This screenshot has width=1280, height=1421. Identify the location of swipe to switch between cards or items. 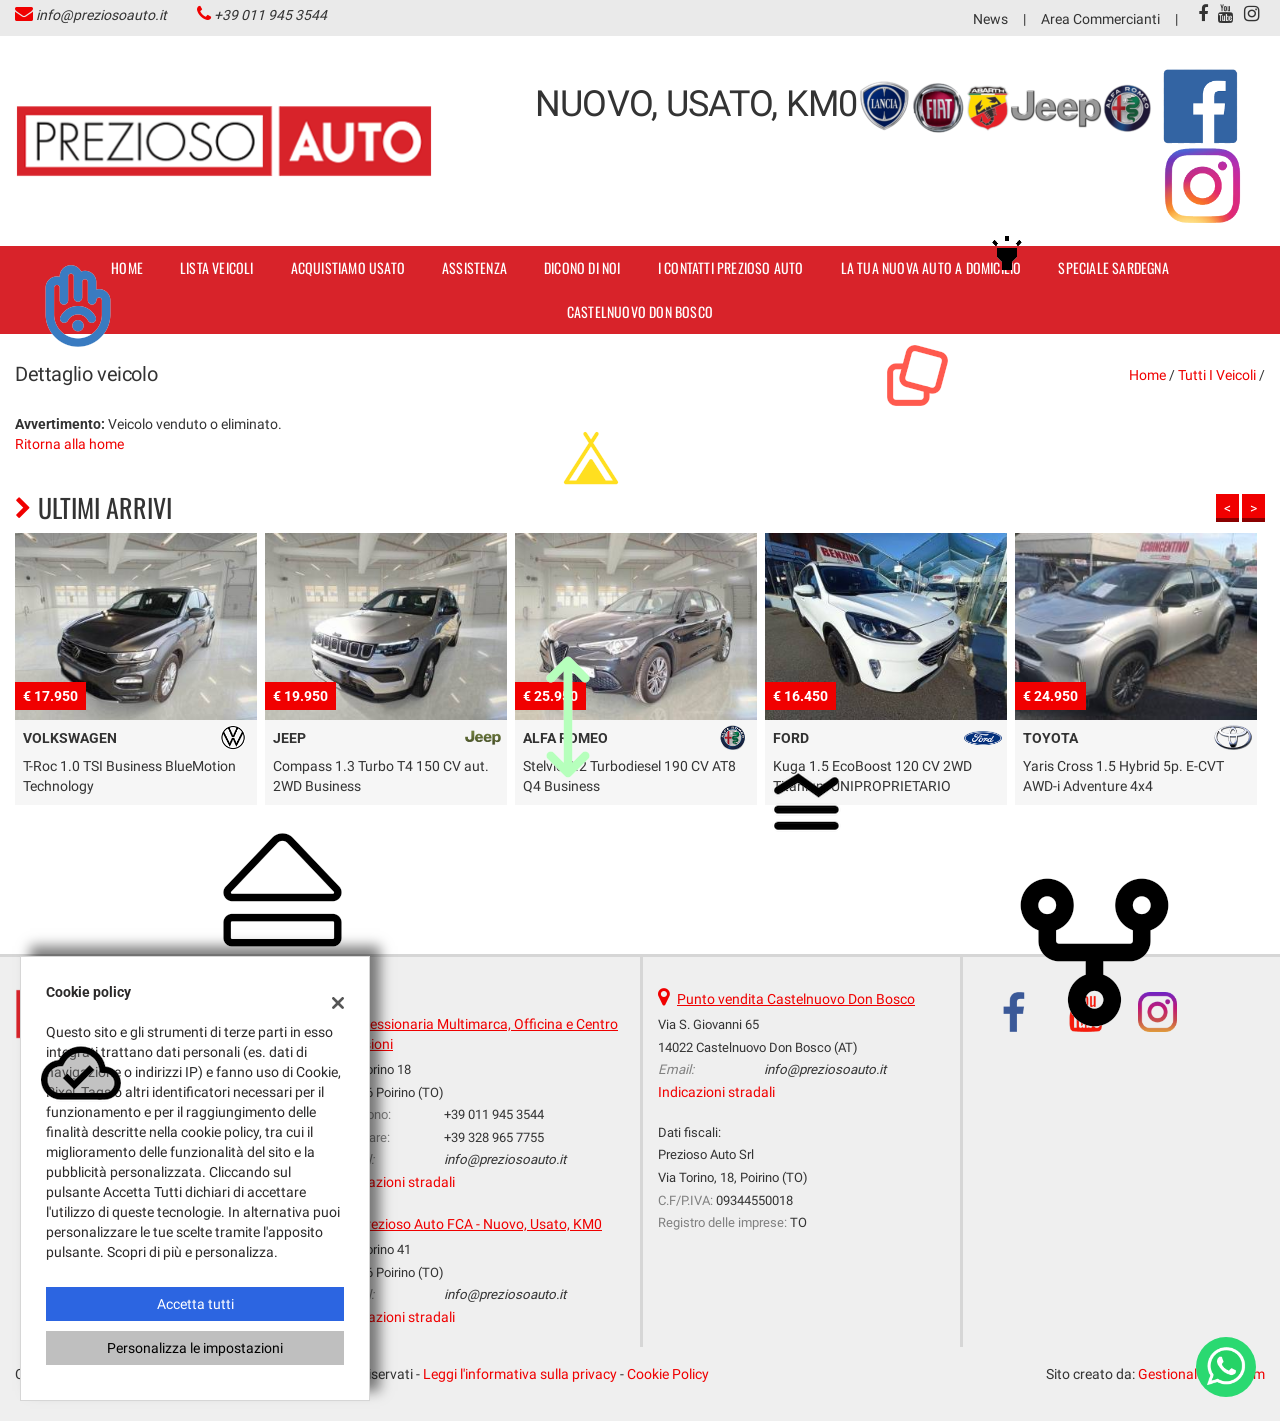
(917, 375).